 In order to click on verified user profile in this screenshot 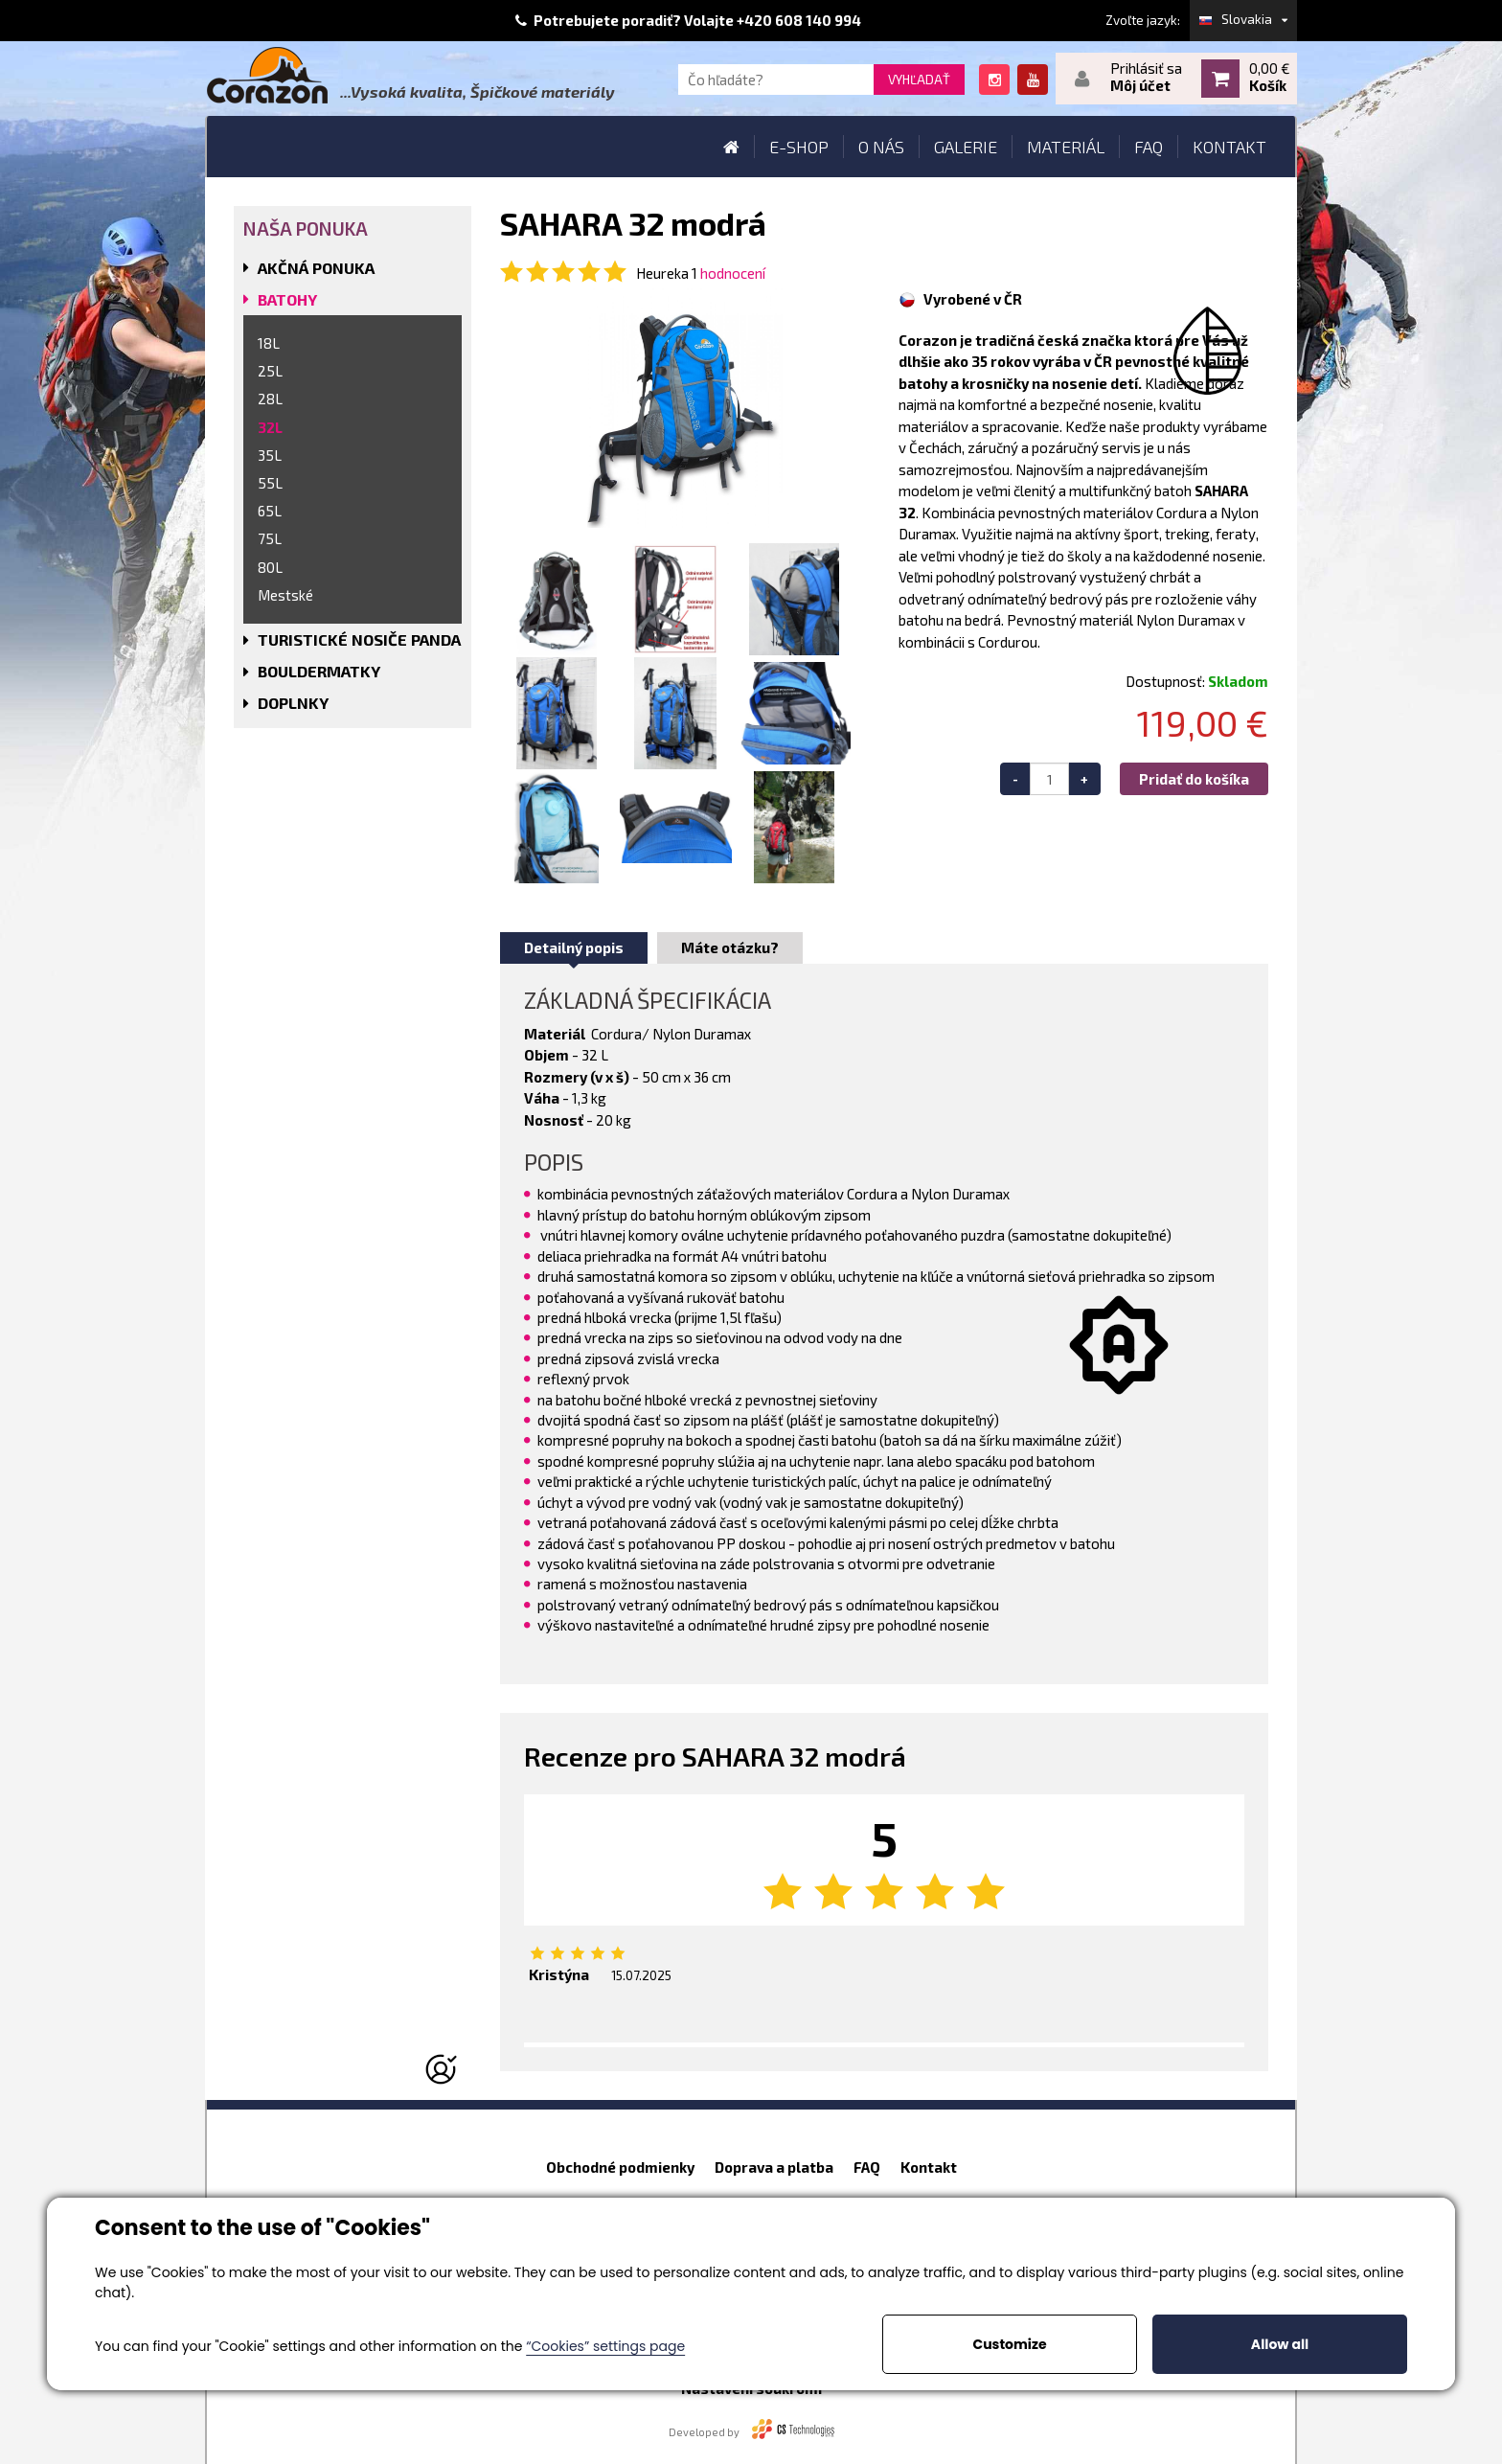, I will do `click(441, 2069)`.